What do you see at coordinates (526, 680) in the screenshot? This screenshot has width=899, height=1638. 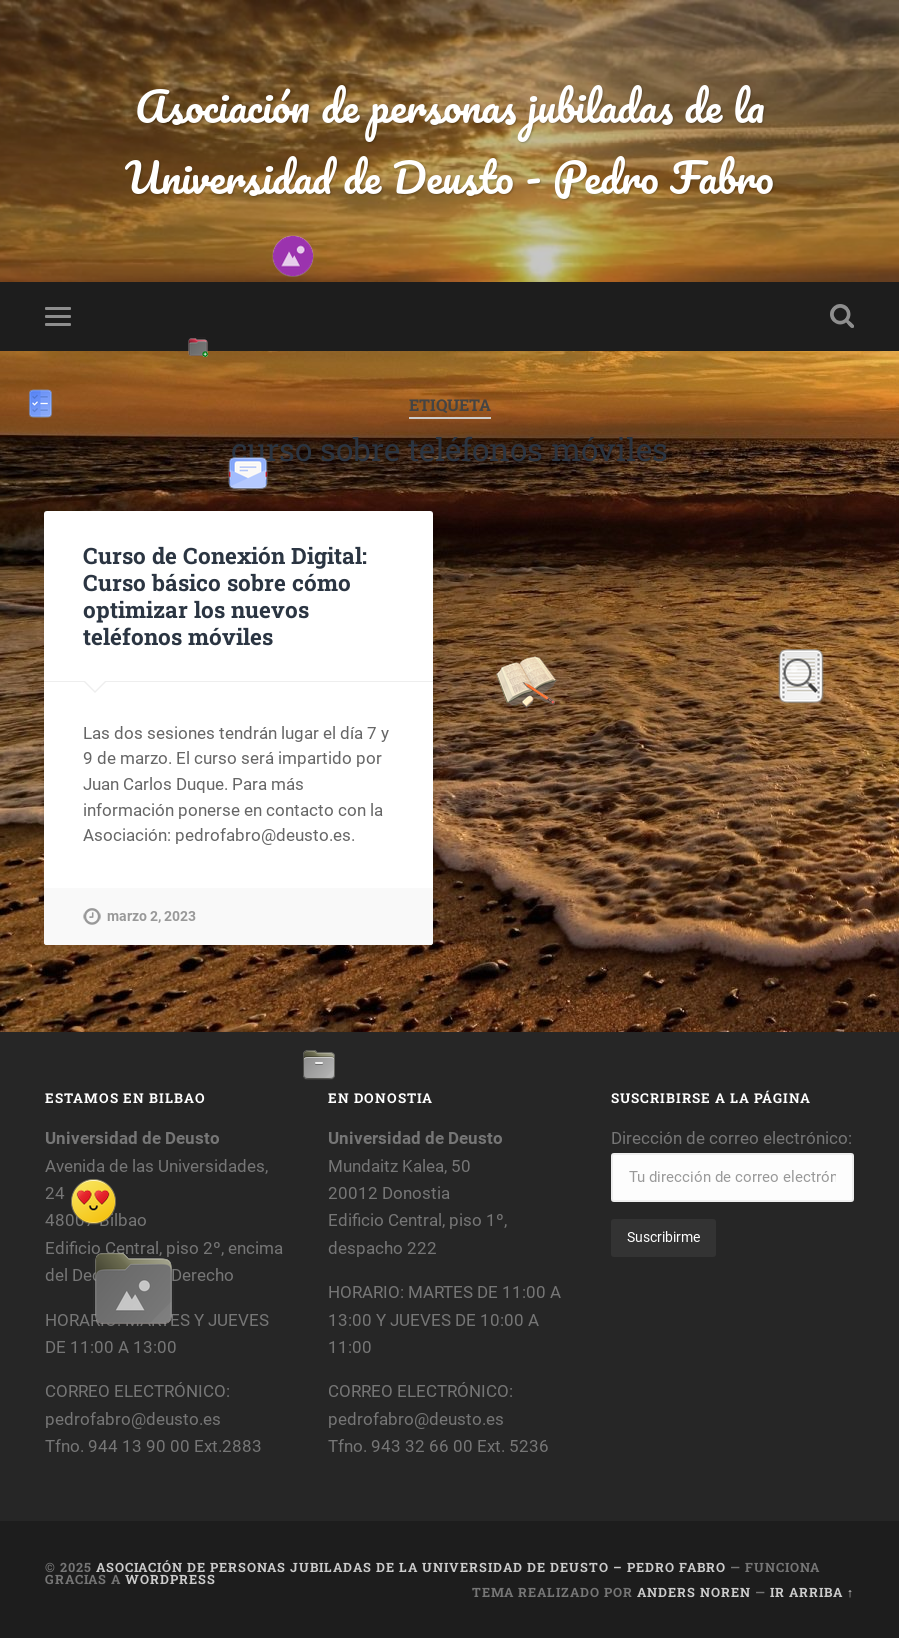 I see `access hanja character conversion tool` at bounding box center [526, 680].